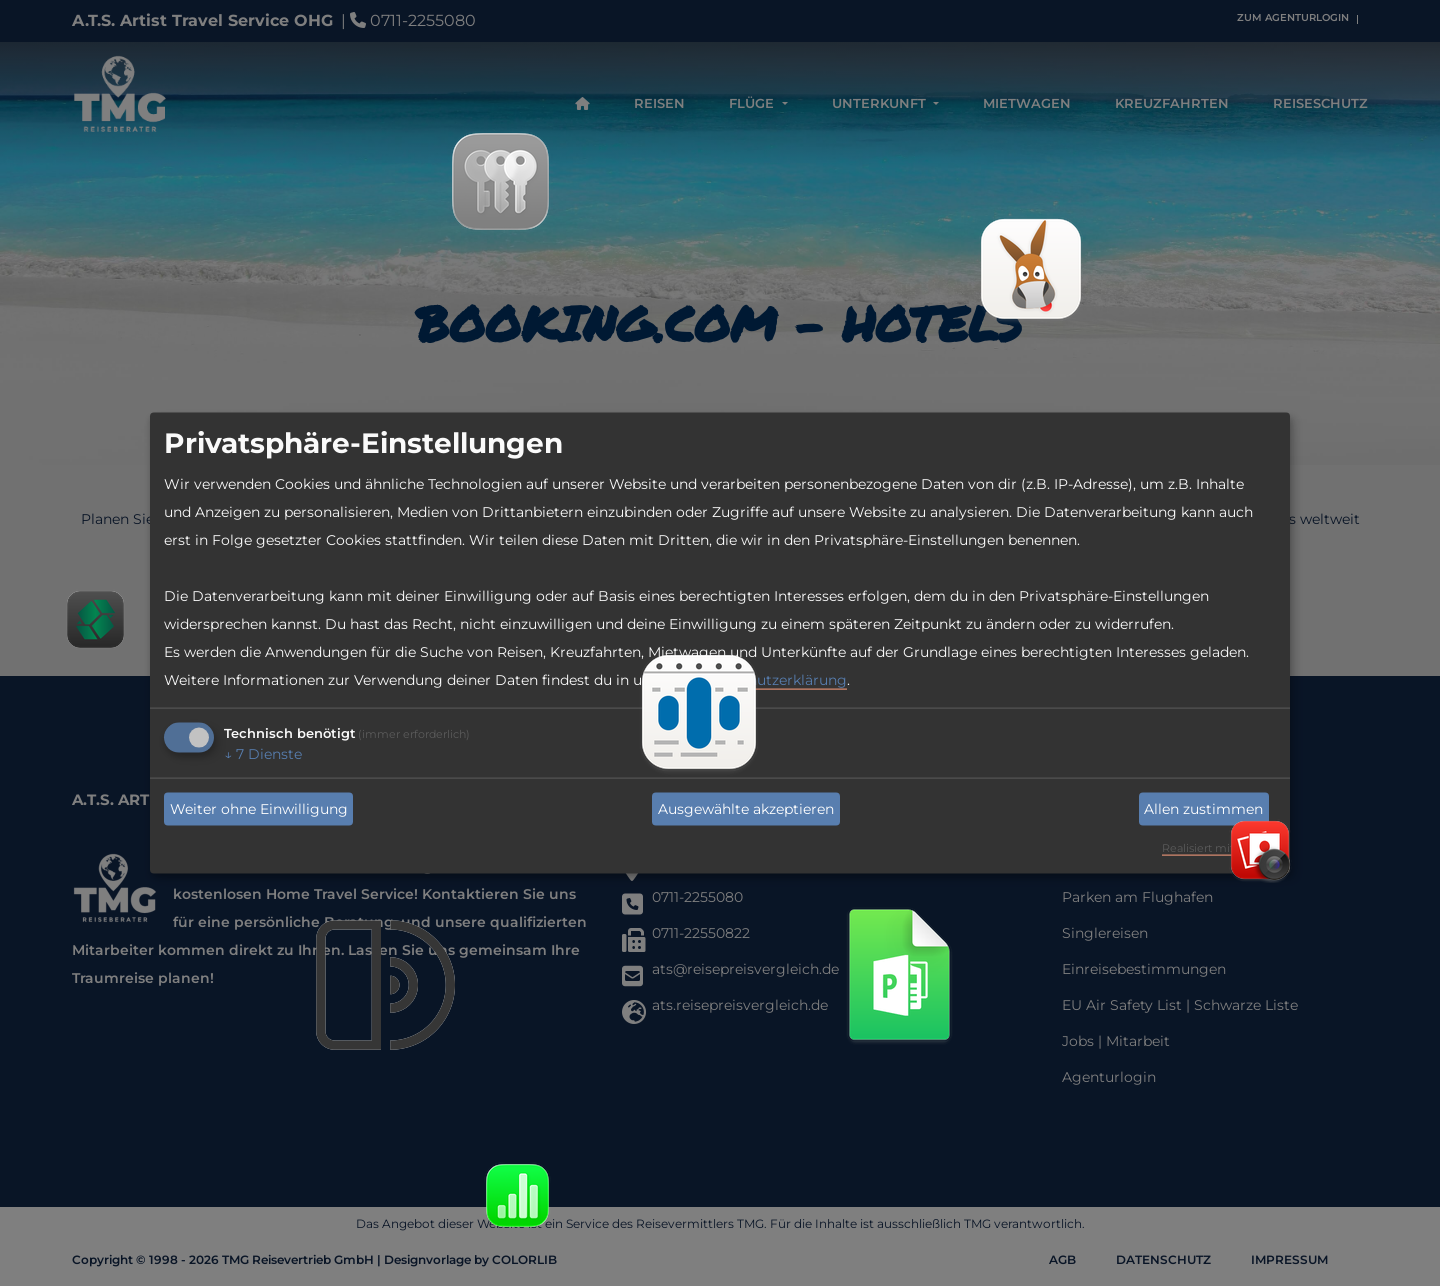  Describe the element at coordinates (699, 712) in the screenshot. I see `open speech note app for voice transcription` at that location.